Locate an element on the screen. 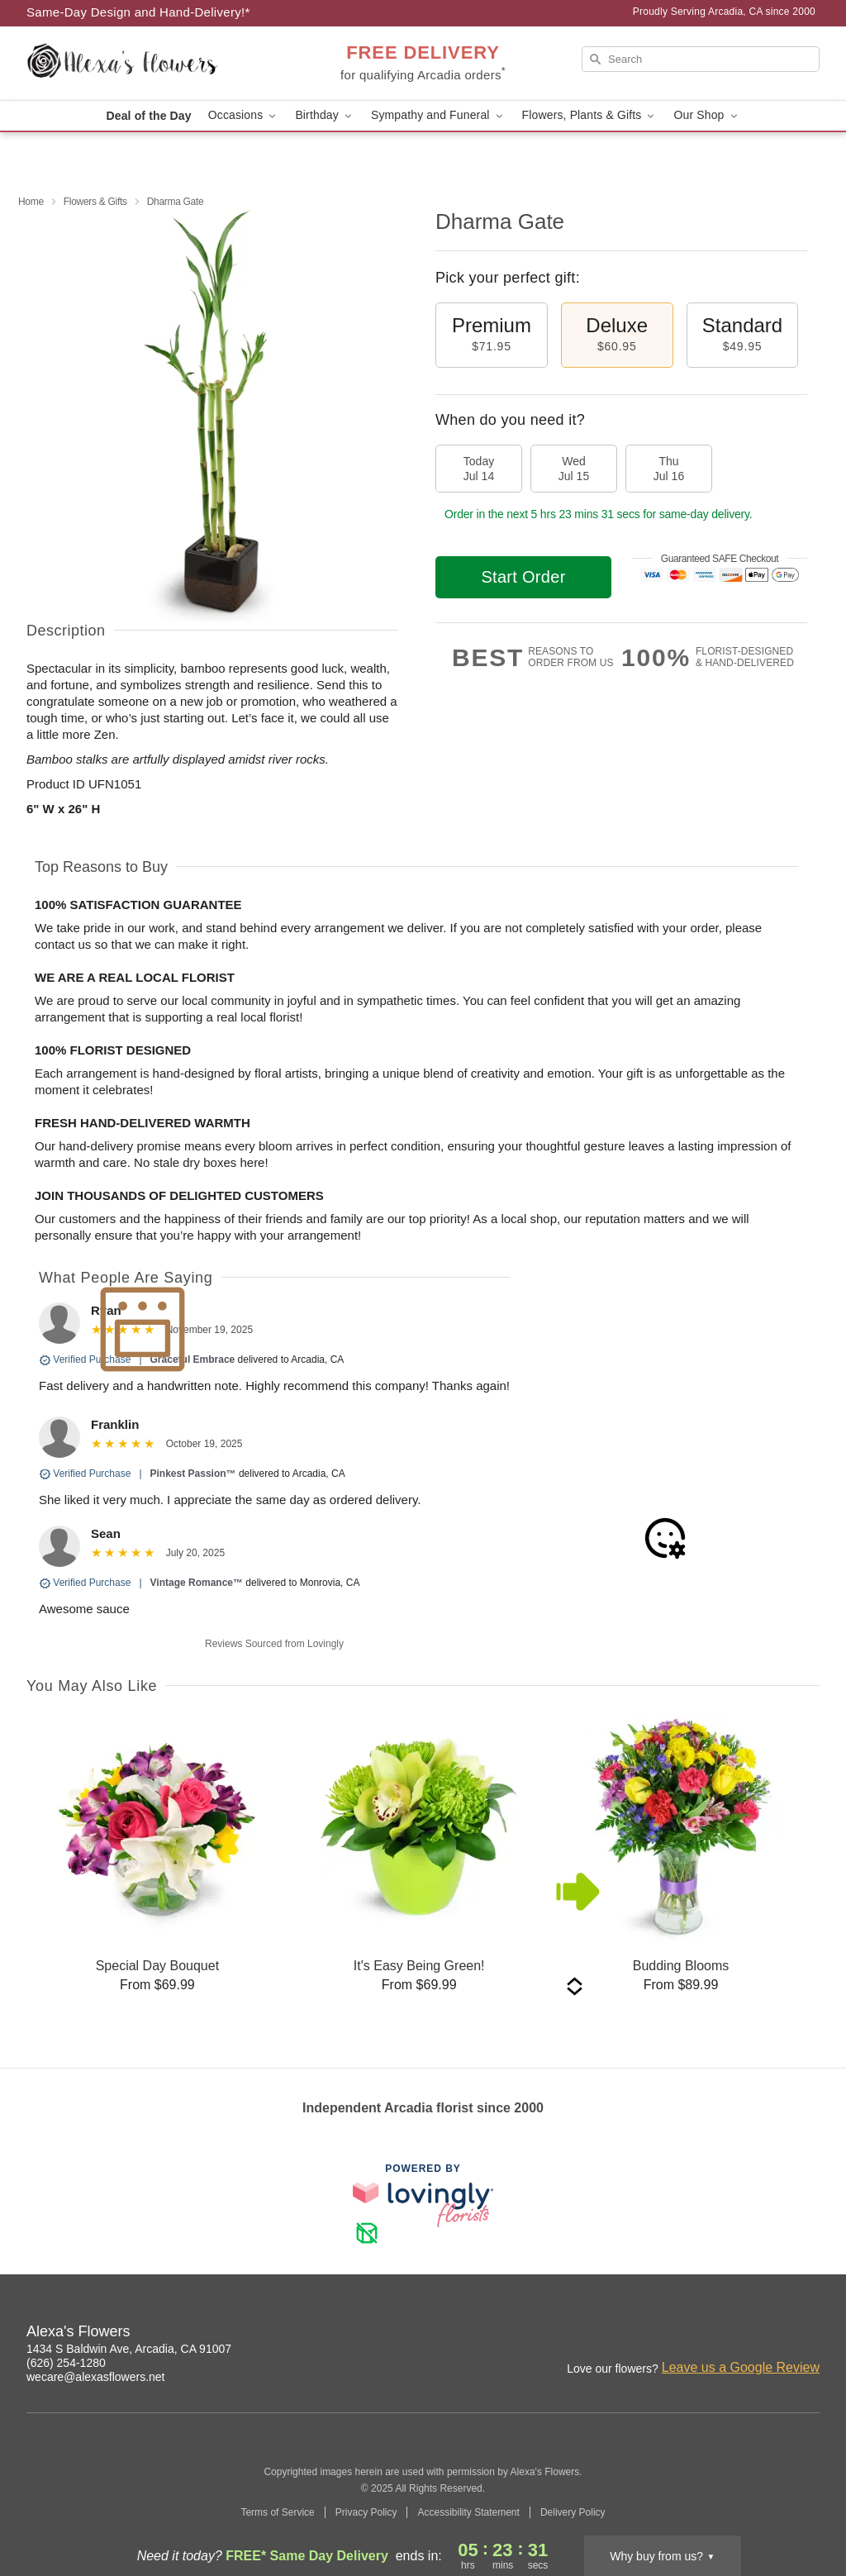  skip to end or last item is located at coordinates (578, 1892).